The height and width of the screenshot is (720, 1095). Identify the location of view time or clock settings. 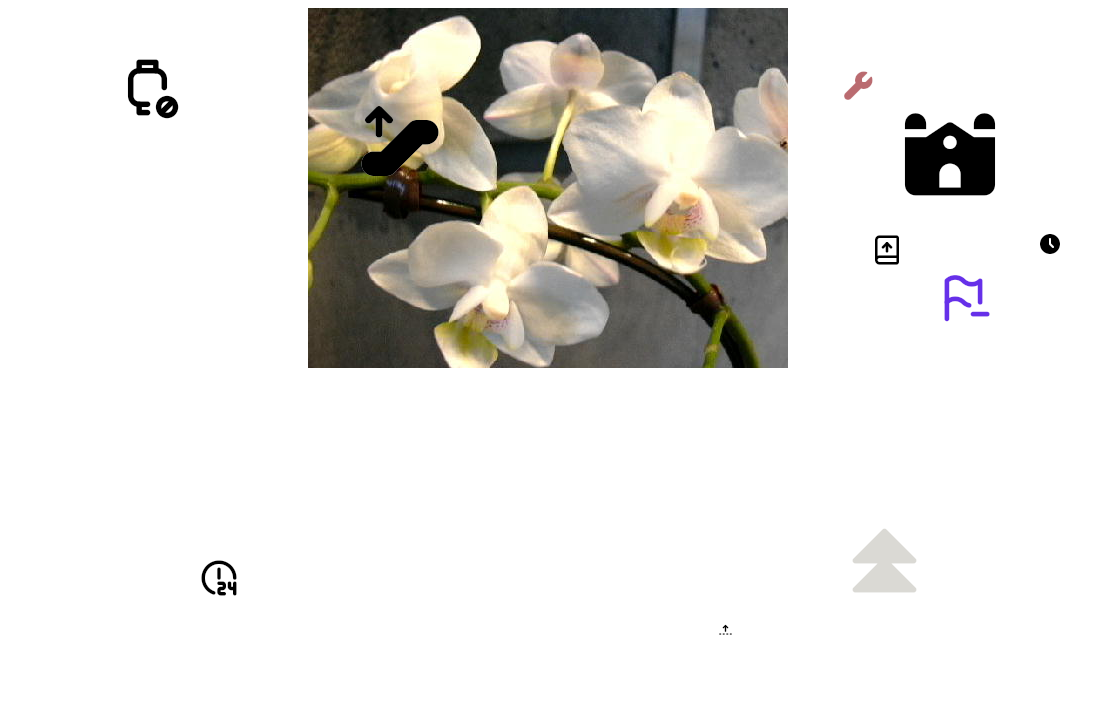
(1050, 244).